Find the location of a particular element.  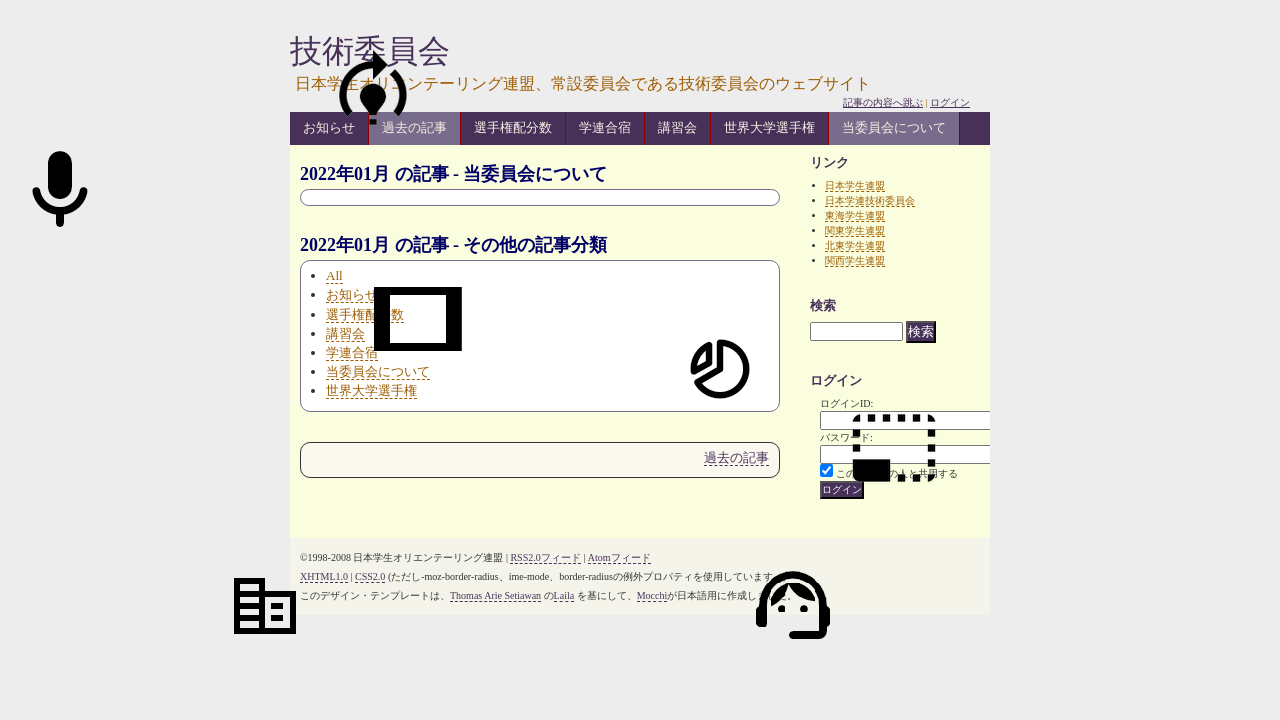

indicates model training in progress is located at coordinates (373, 91).